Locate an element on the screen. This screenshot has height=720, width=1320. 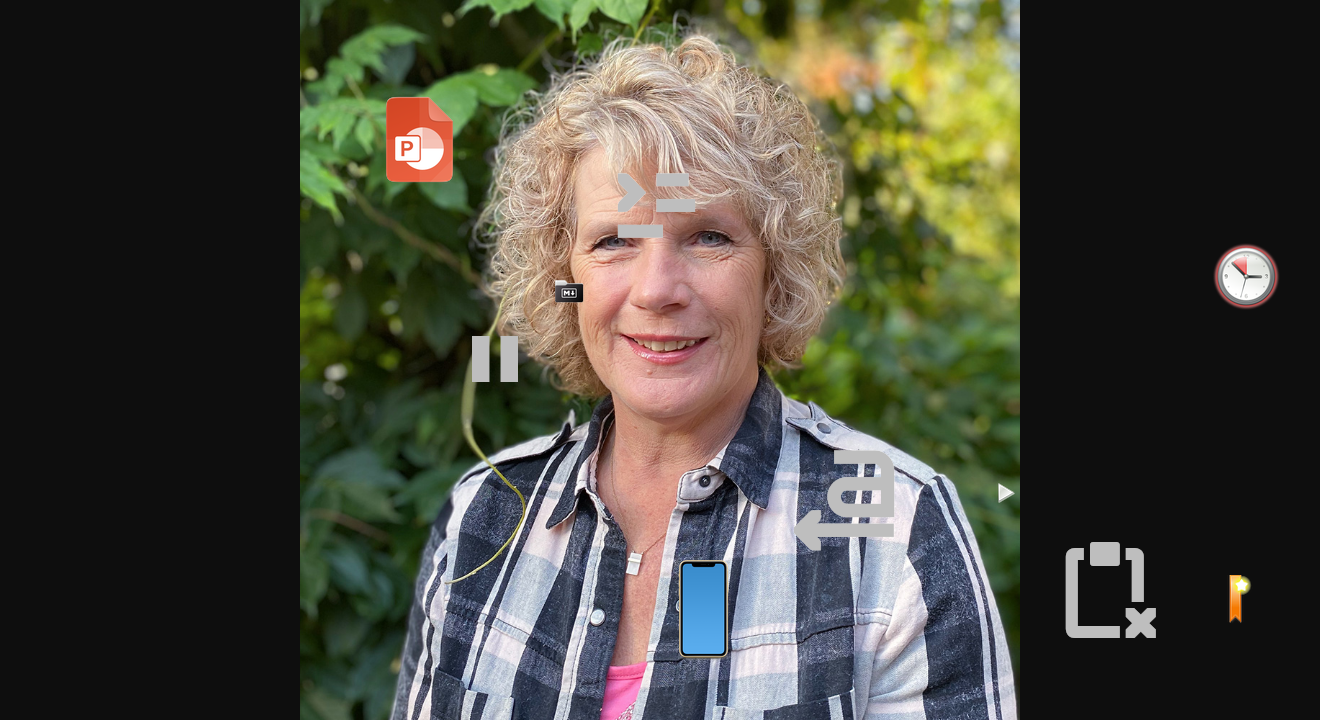
iPhone XR device icon is located at coordinates (703, 610).